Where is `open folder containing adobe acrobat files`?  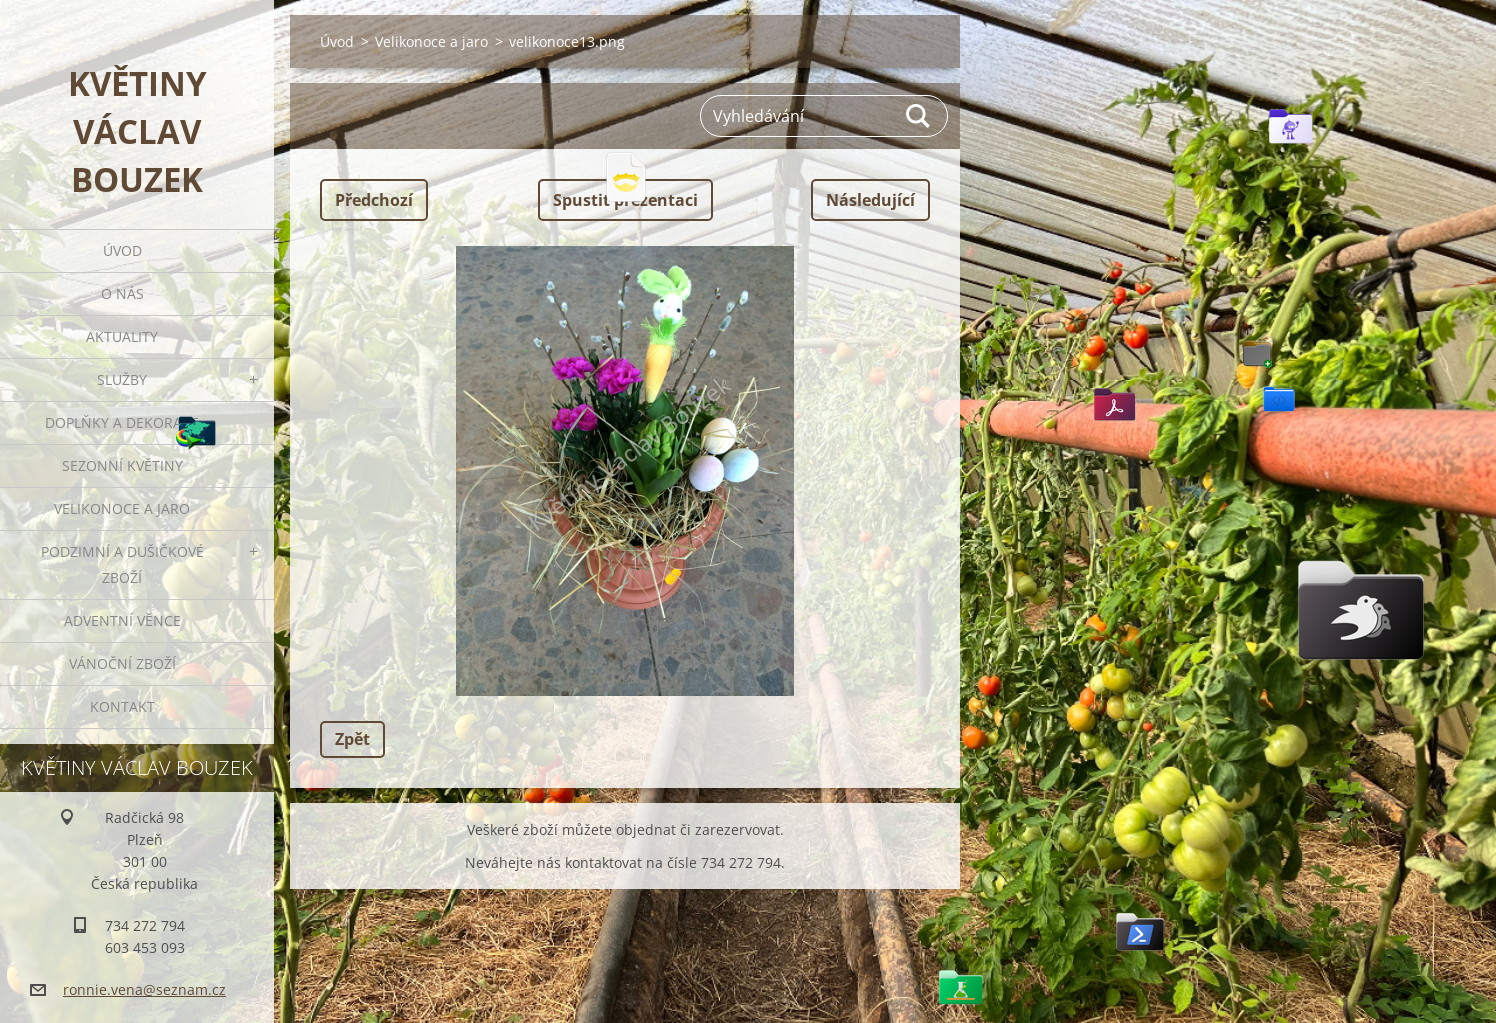 open folder containing adobe acrobat files is located at coordinates (1114, 405).